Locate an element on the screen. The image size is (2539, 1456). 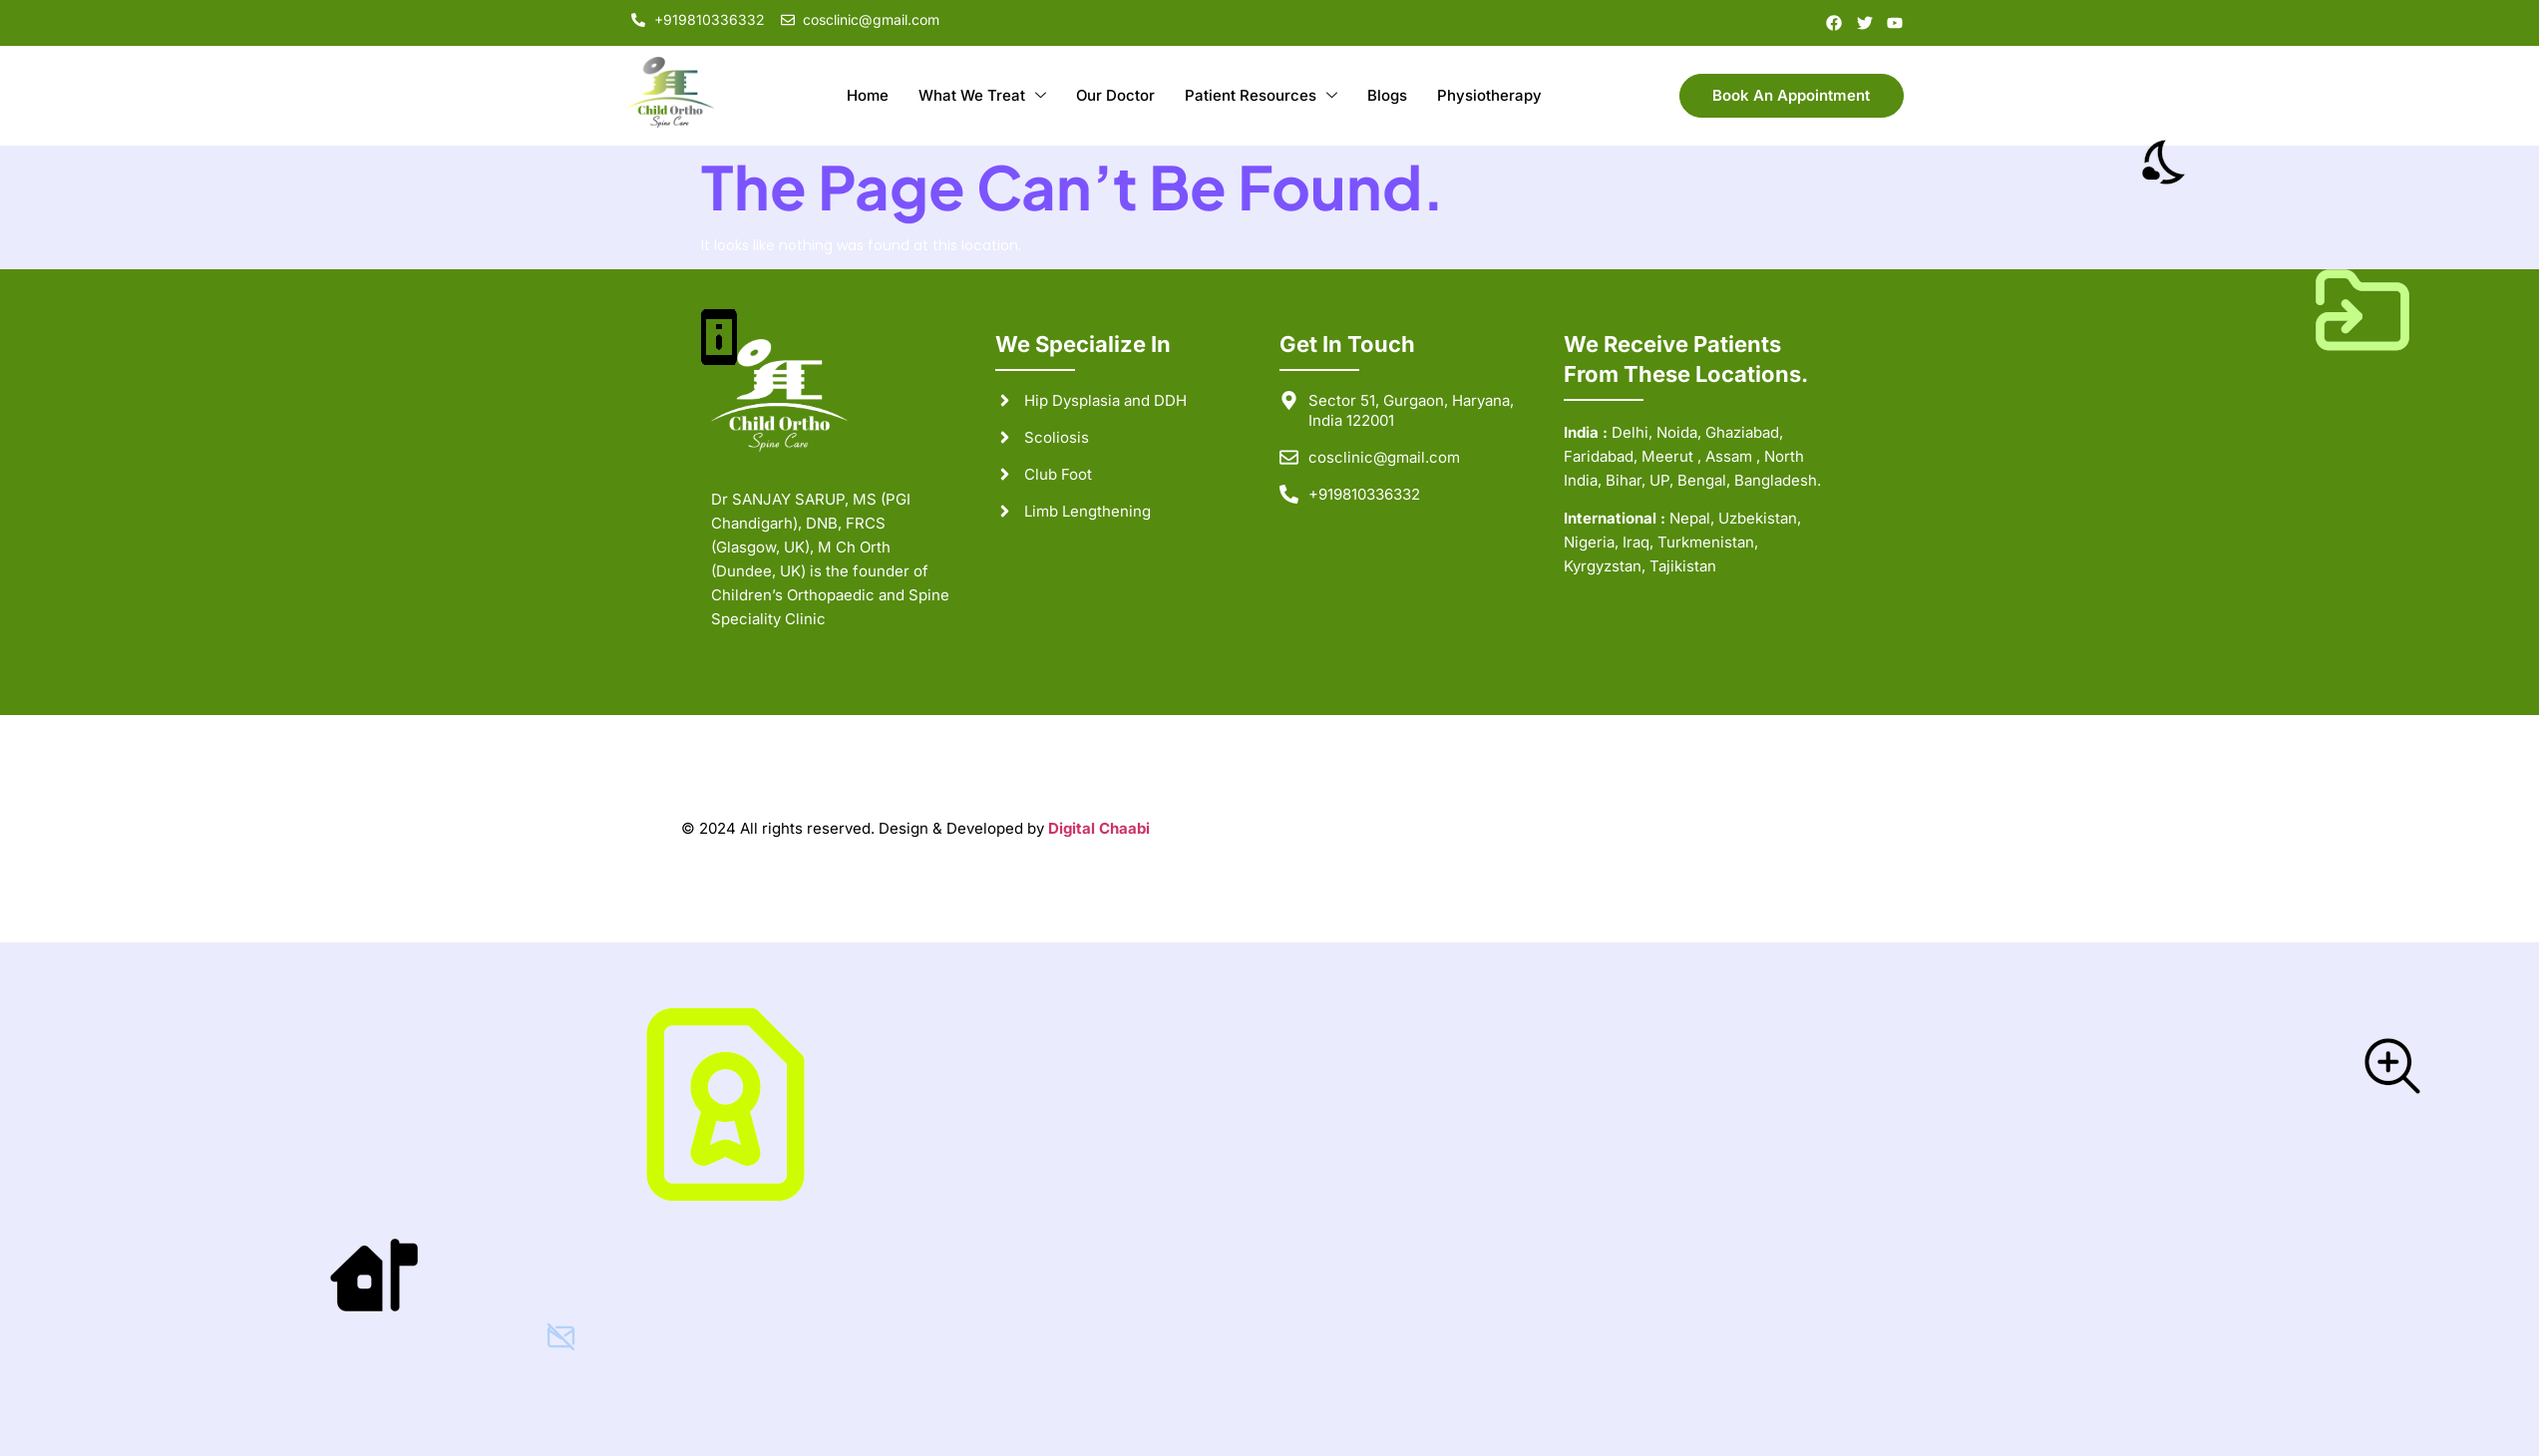
view device information is located at coordinates (719, 337).